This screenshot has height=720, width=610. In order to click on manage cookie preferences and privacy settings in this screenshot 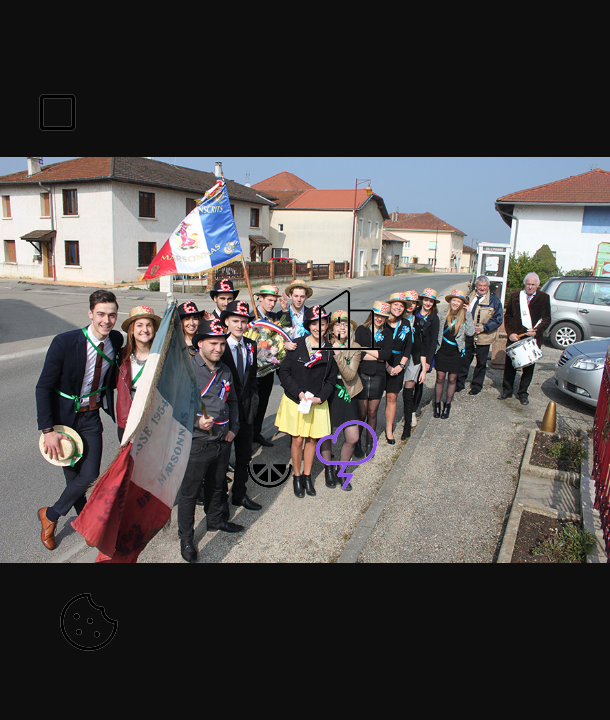, I will do `click(89, 622)`.